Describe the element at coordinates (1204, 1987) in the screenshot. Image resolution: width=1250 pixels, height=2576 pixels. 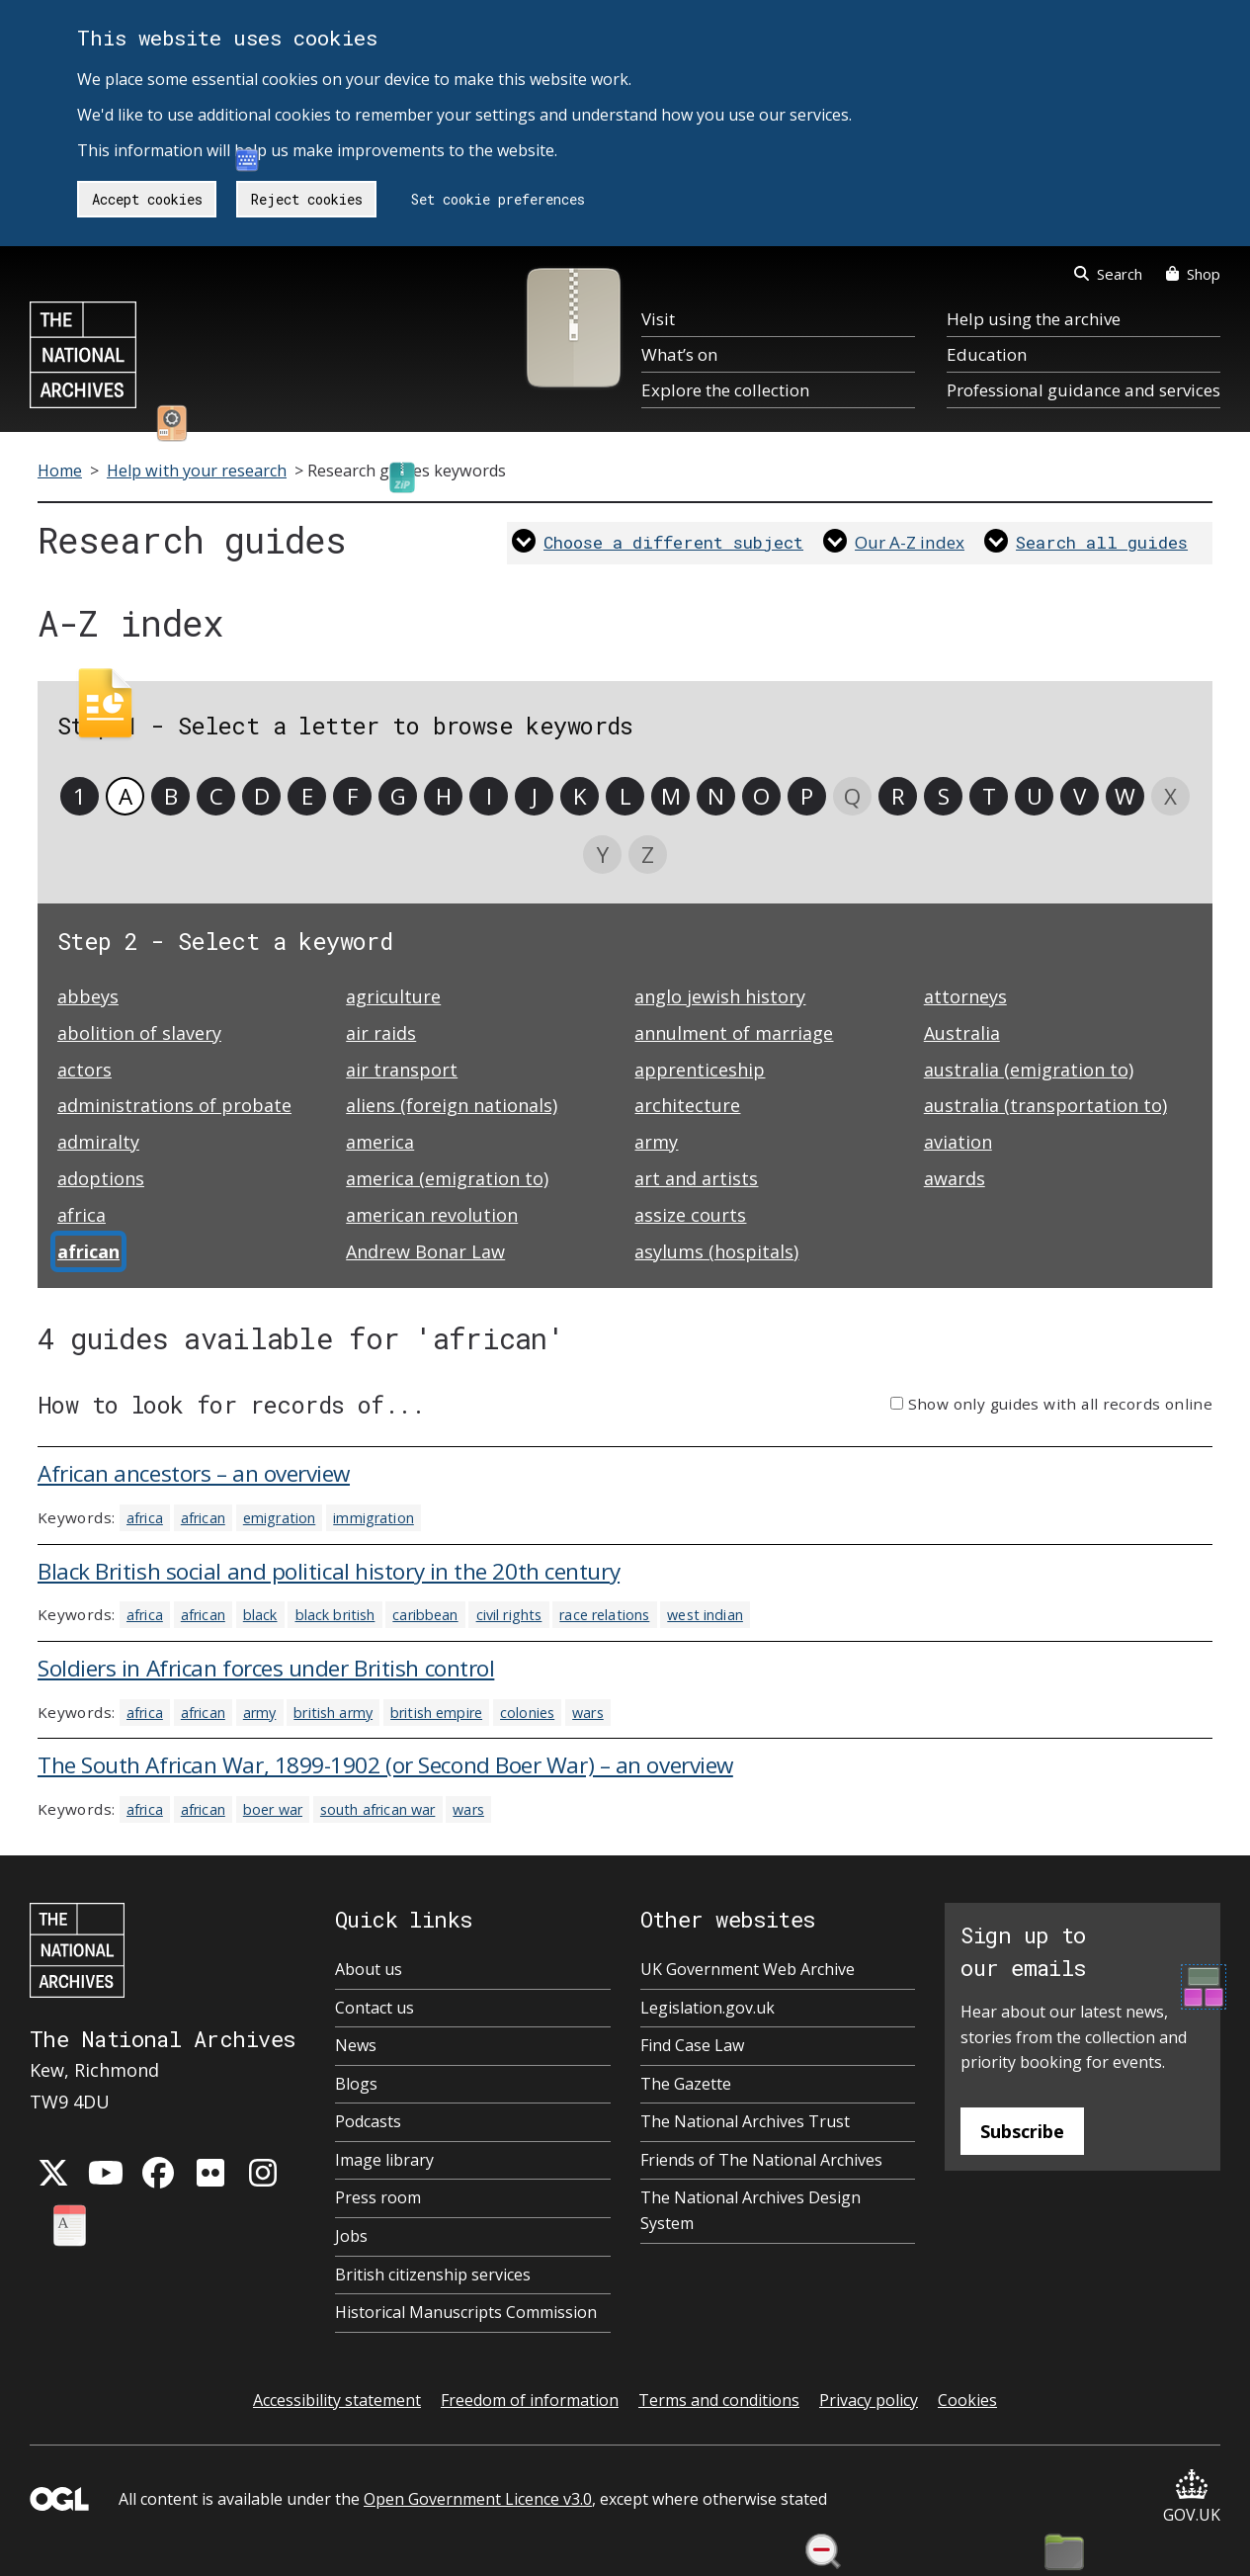
I see `select all items in the current view` at that location.